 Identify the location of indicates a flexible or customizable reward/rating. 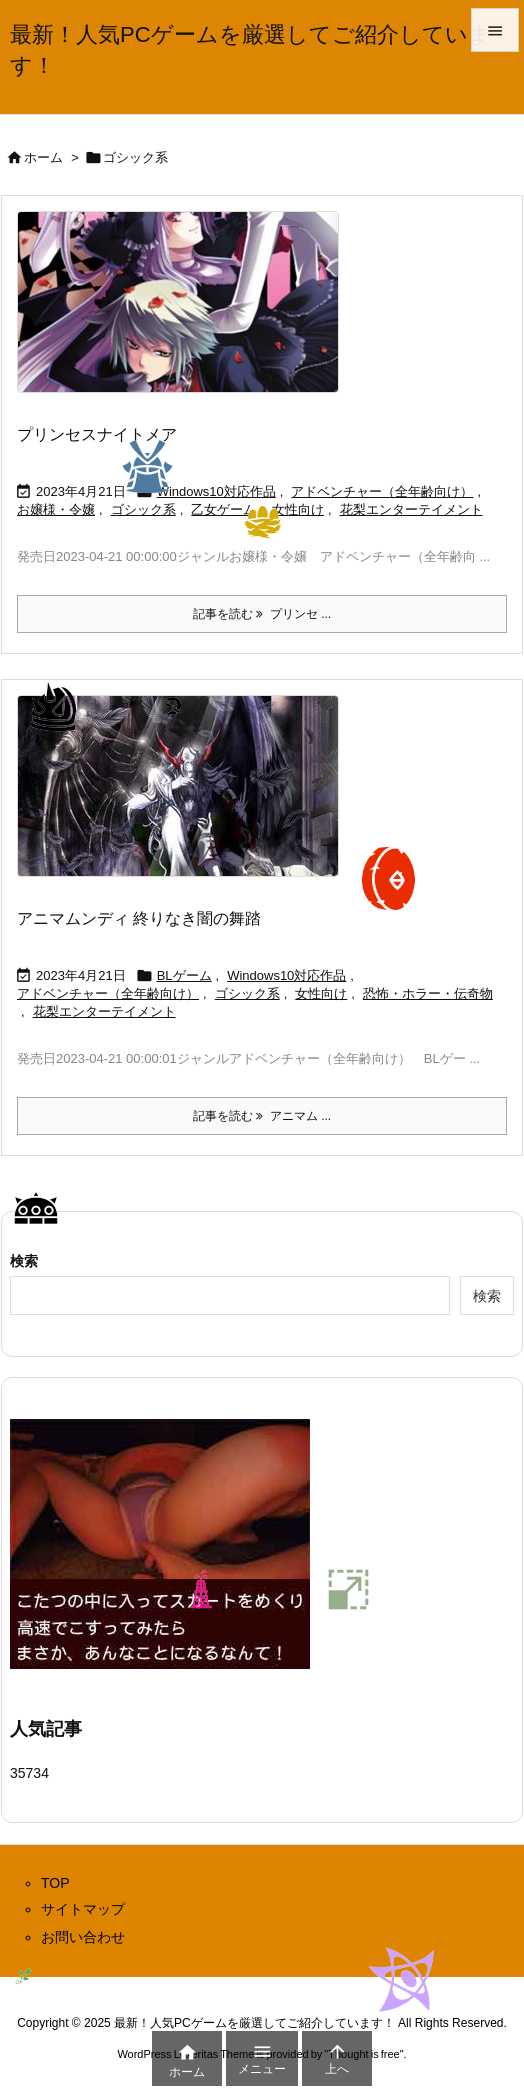
(401, 1980).